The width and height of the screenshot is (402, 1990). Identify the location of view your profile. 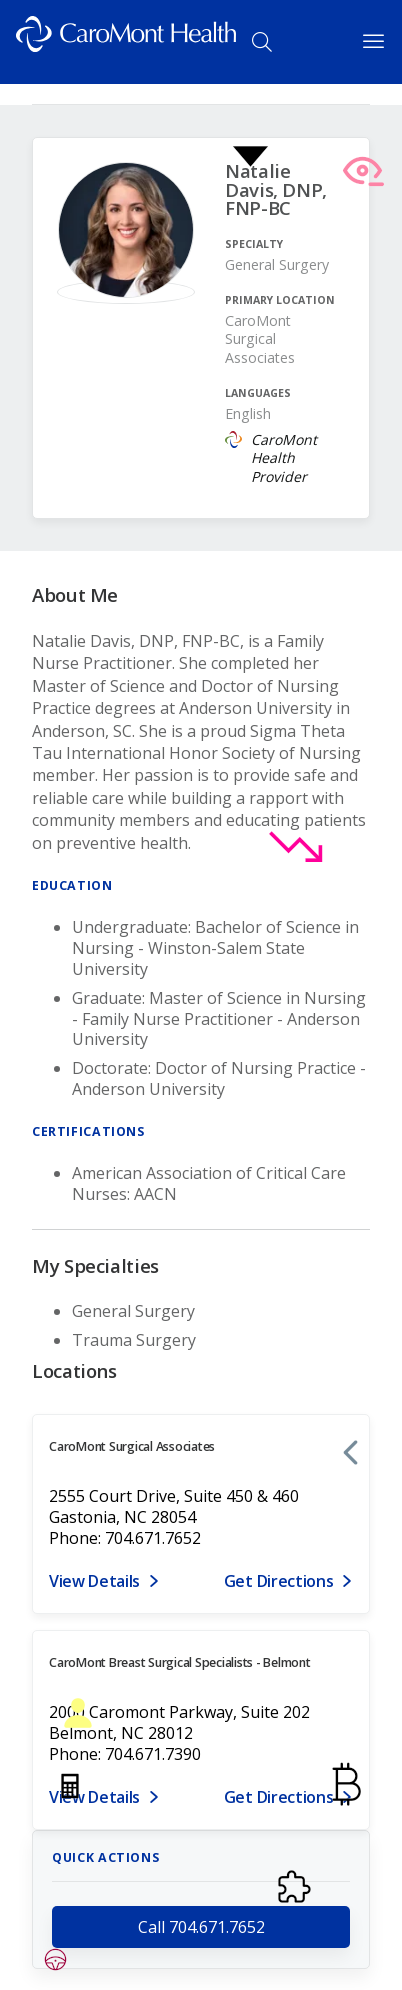
(78, 1713).